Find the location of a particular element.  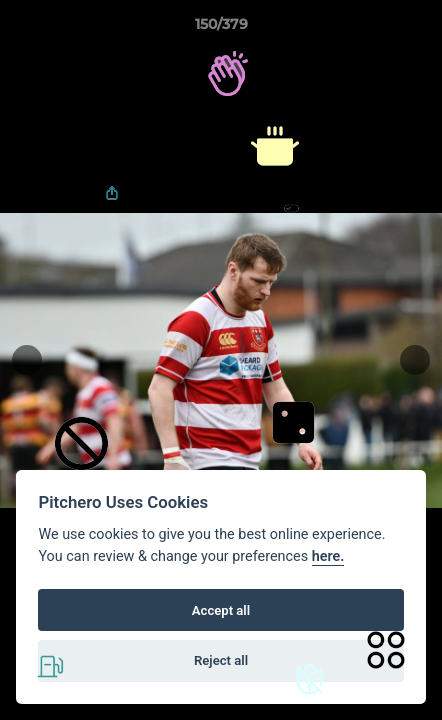

indicates a prohibited or blocked action is located at coordinates (81, 443).